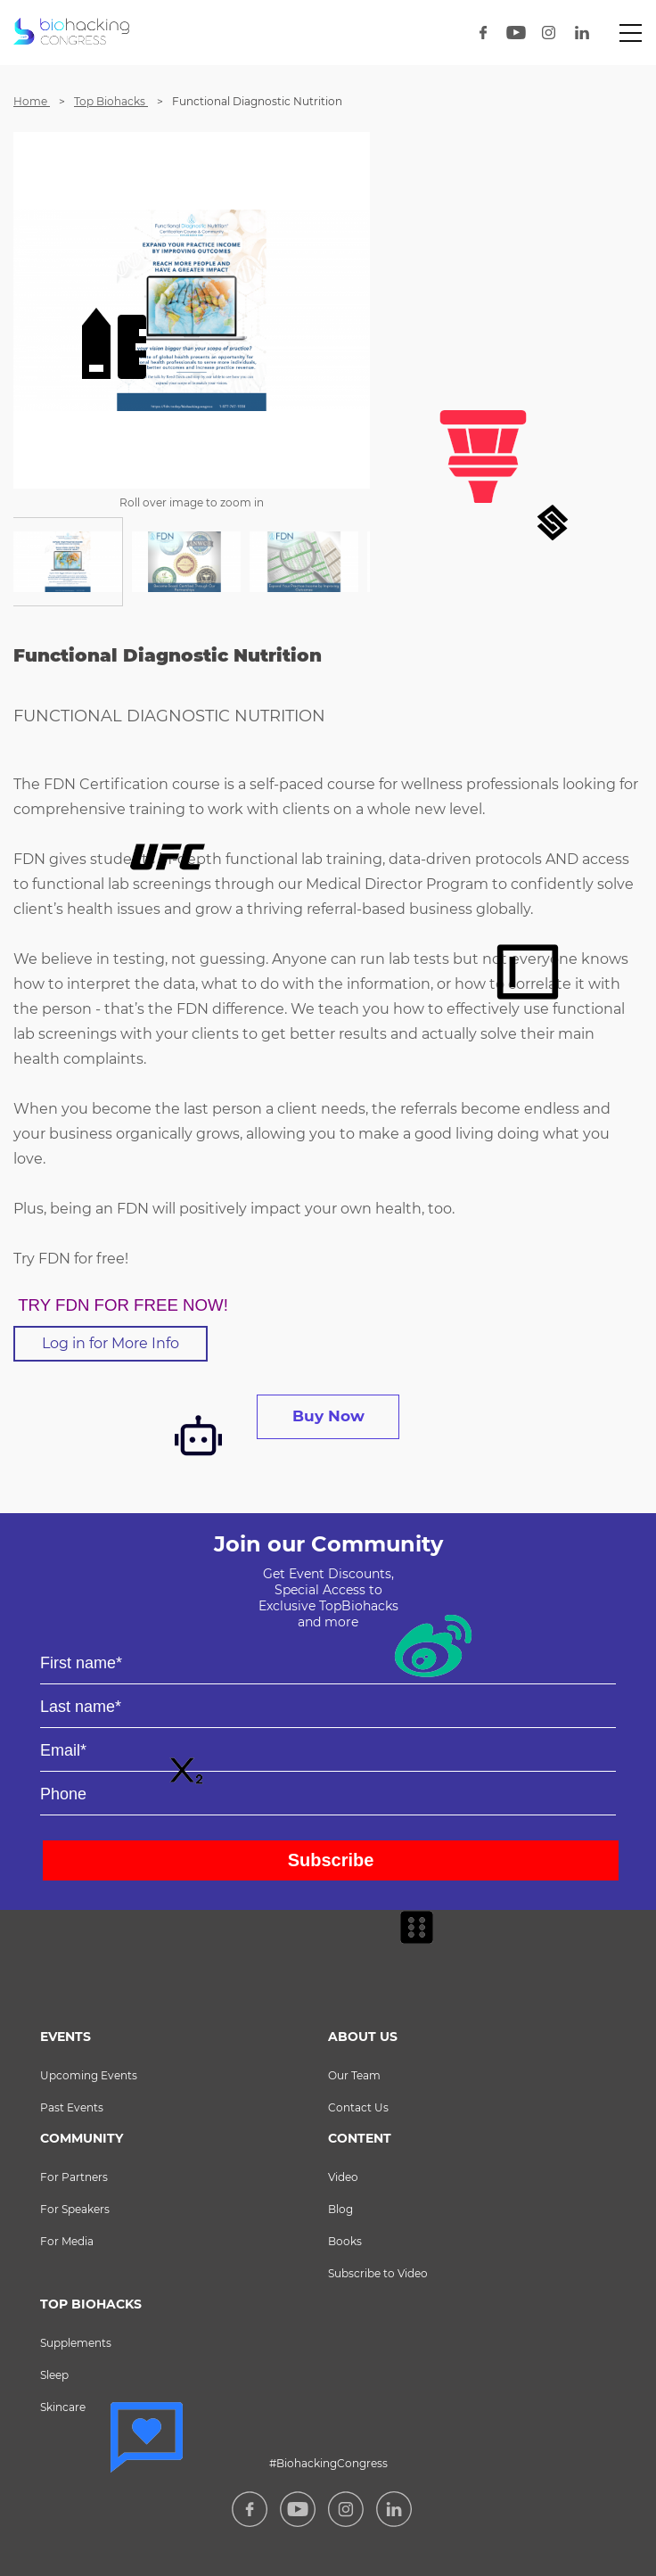 This screenshot has width=656, height=2576. What do you see at coordinates (198, 1437) in the screenshot?
I see `access AI or chatbot features` at bounding box center [198, 1437].